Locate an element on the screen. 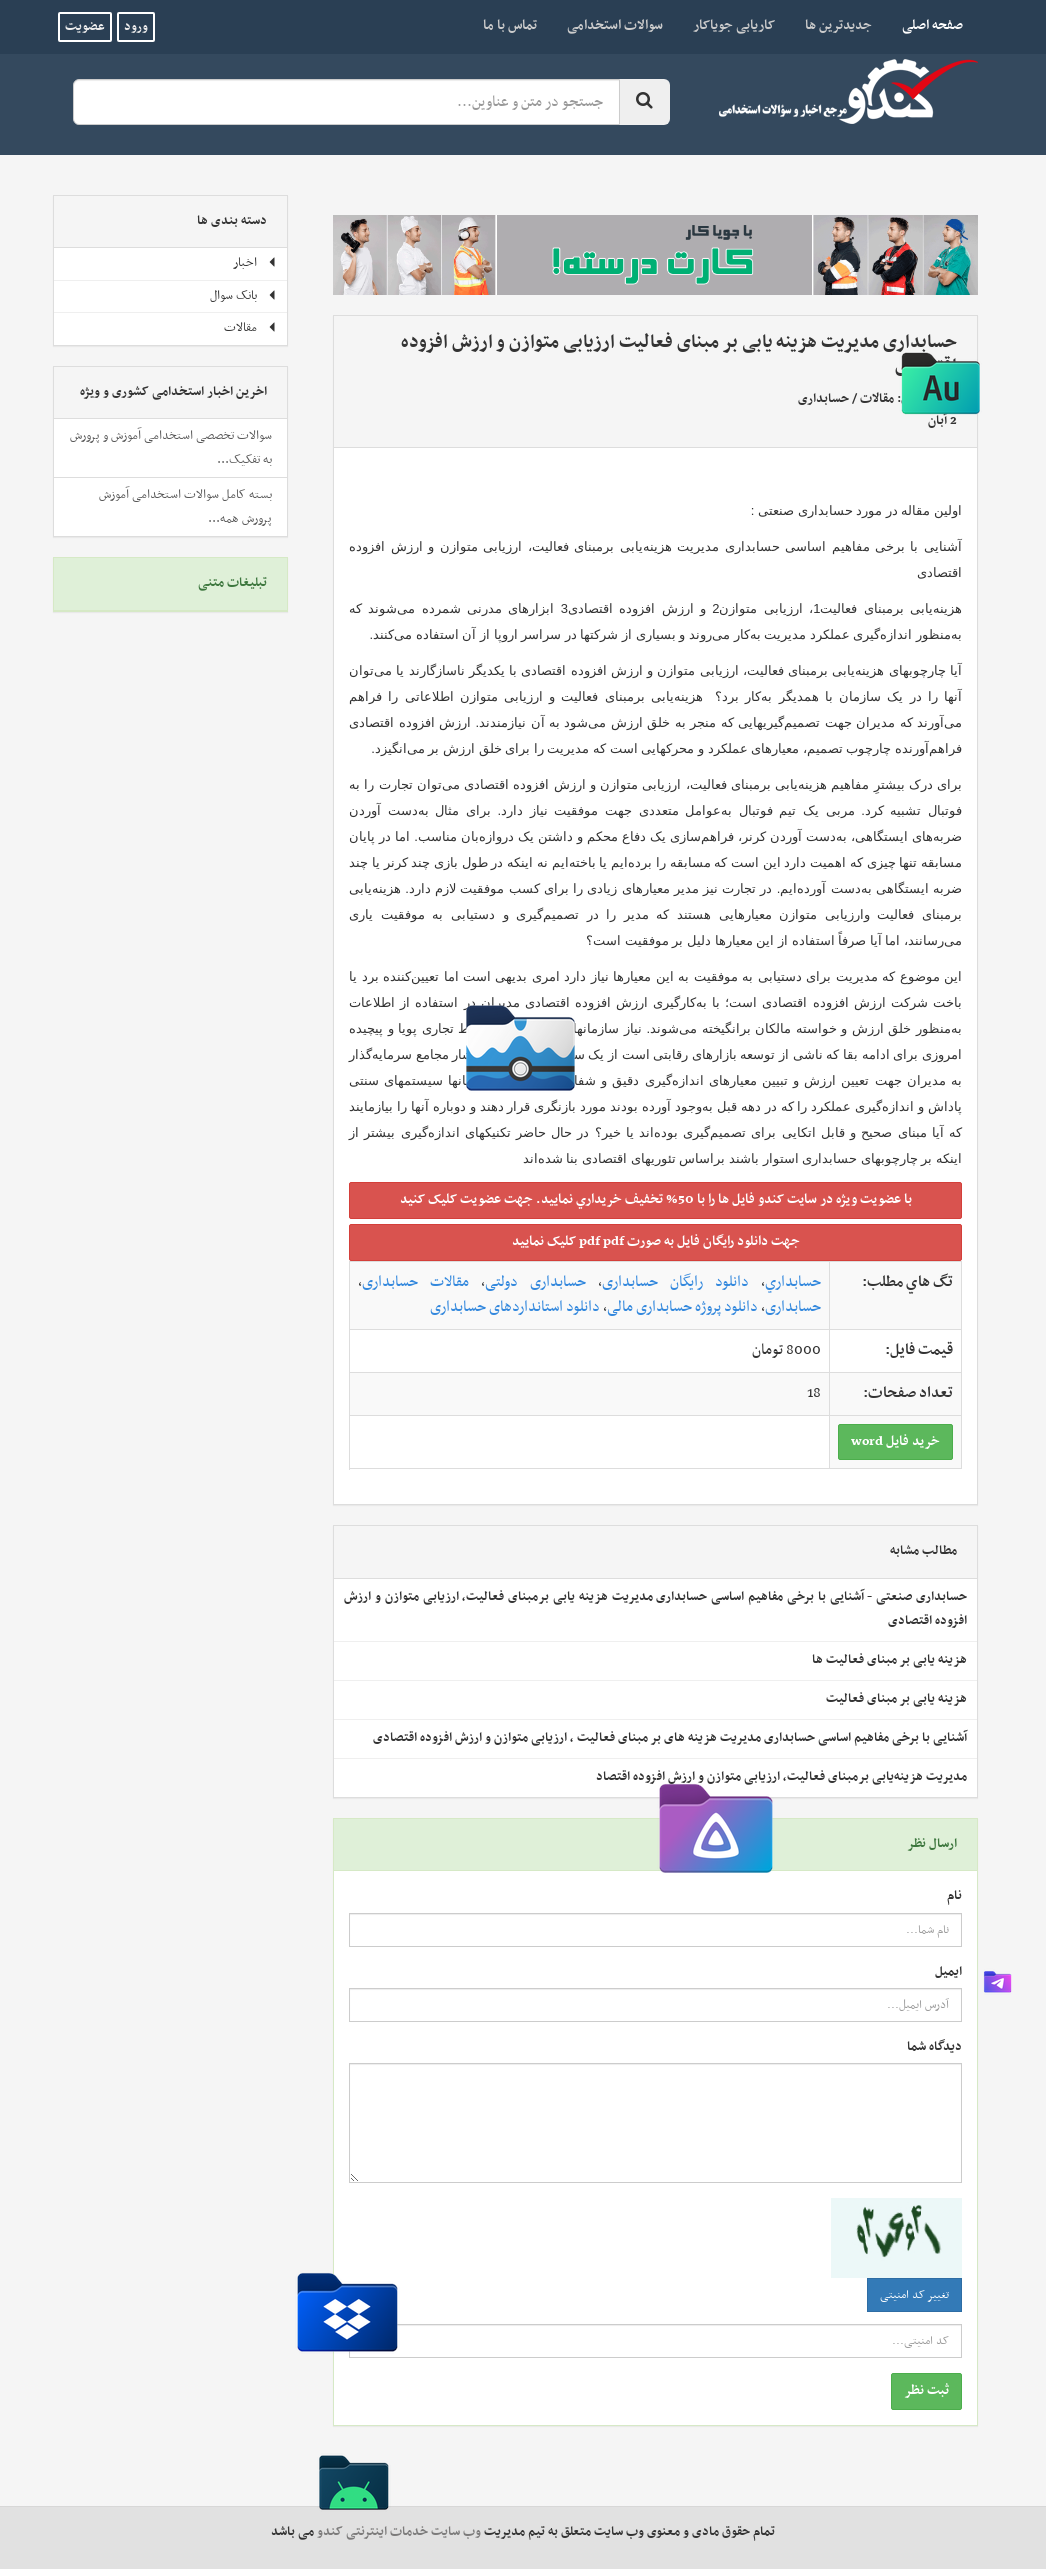 This screenshot has width=1046, height=2569. open android files folder is located at coordinates (353, 2484).